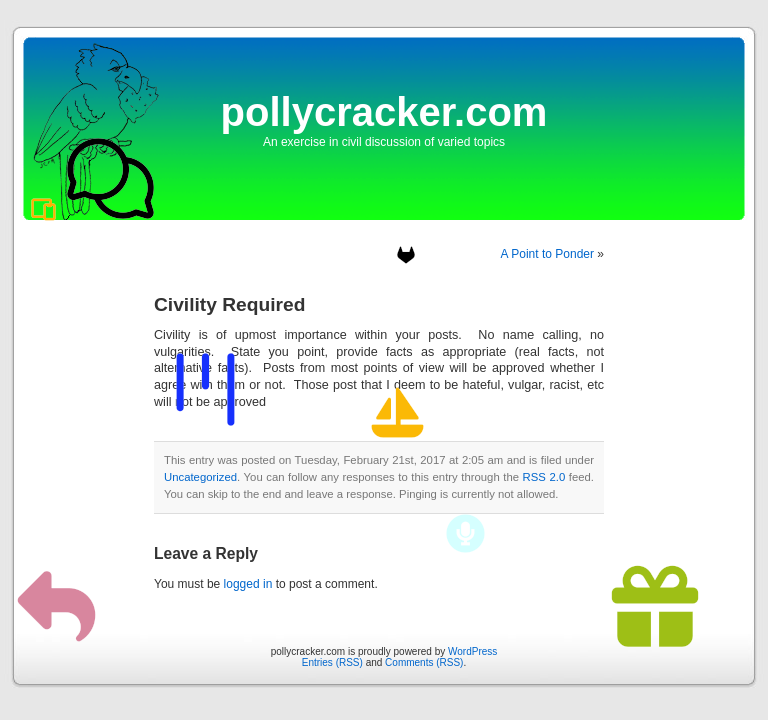 This screenshot has height=720, width=768. What do you see at coordinates (205, 389) in the screenshot?
I see `open kanban board view` at bounding box center [205, 389].